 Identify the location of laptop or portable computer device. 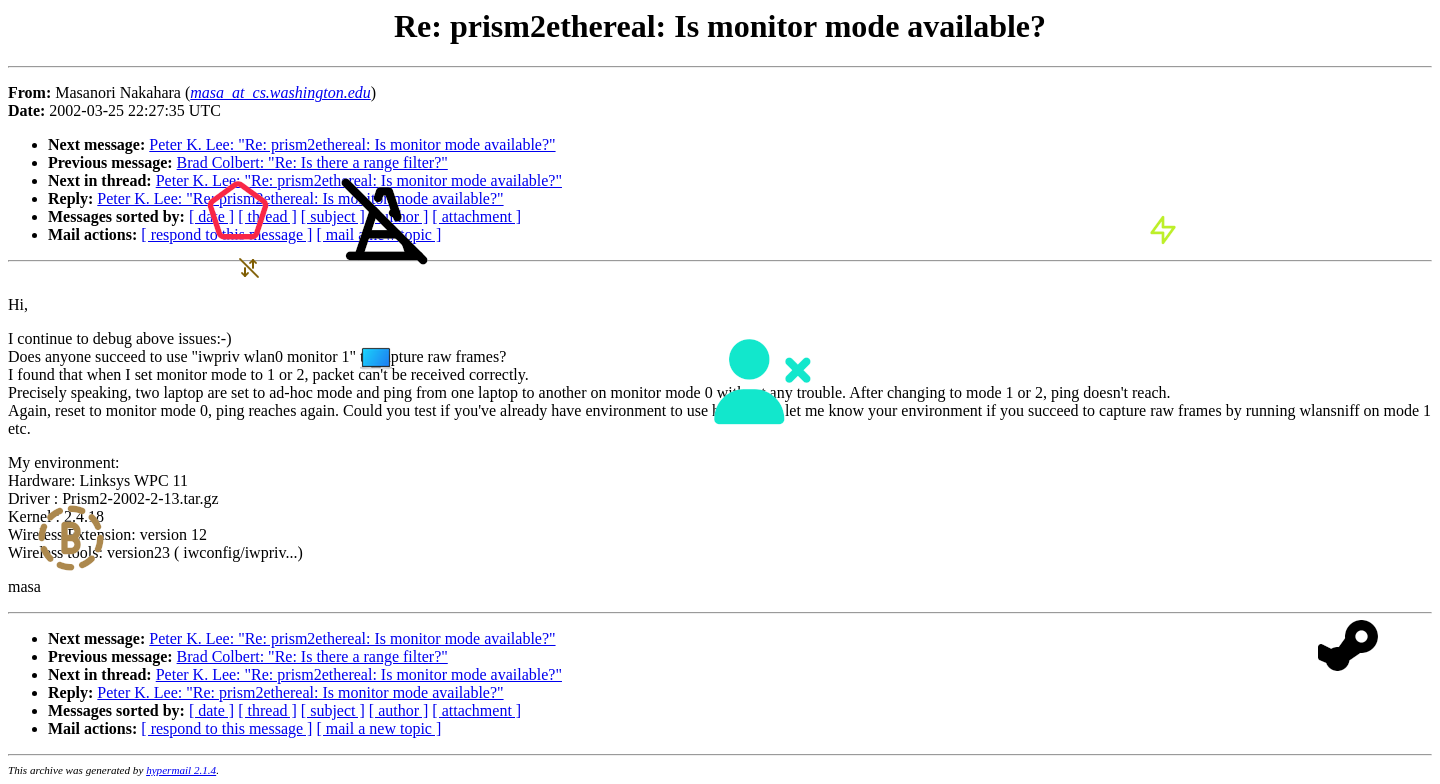
(376, 358).